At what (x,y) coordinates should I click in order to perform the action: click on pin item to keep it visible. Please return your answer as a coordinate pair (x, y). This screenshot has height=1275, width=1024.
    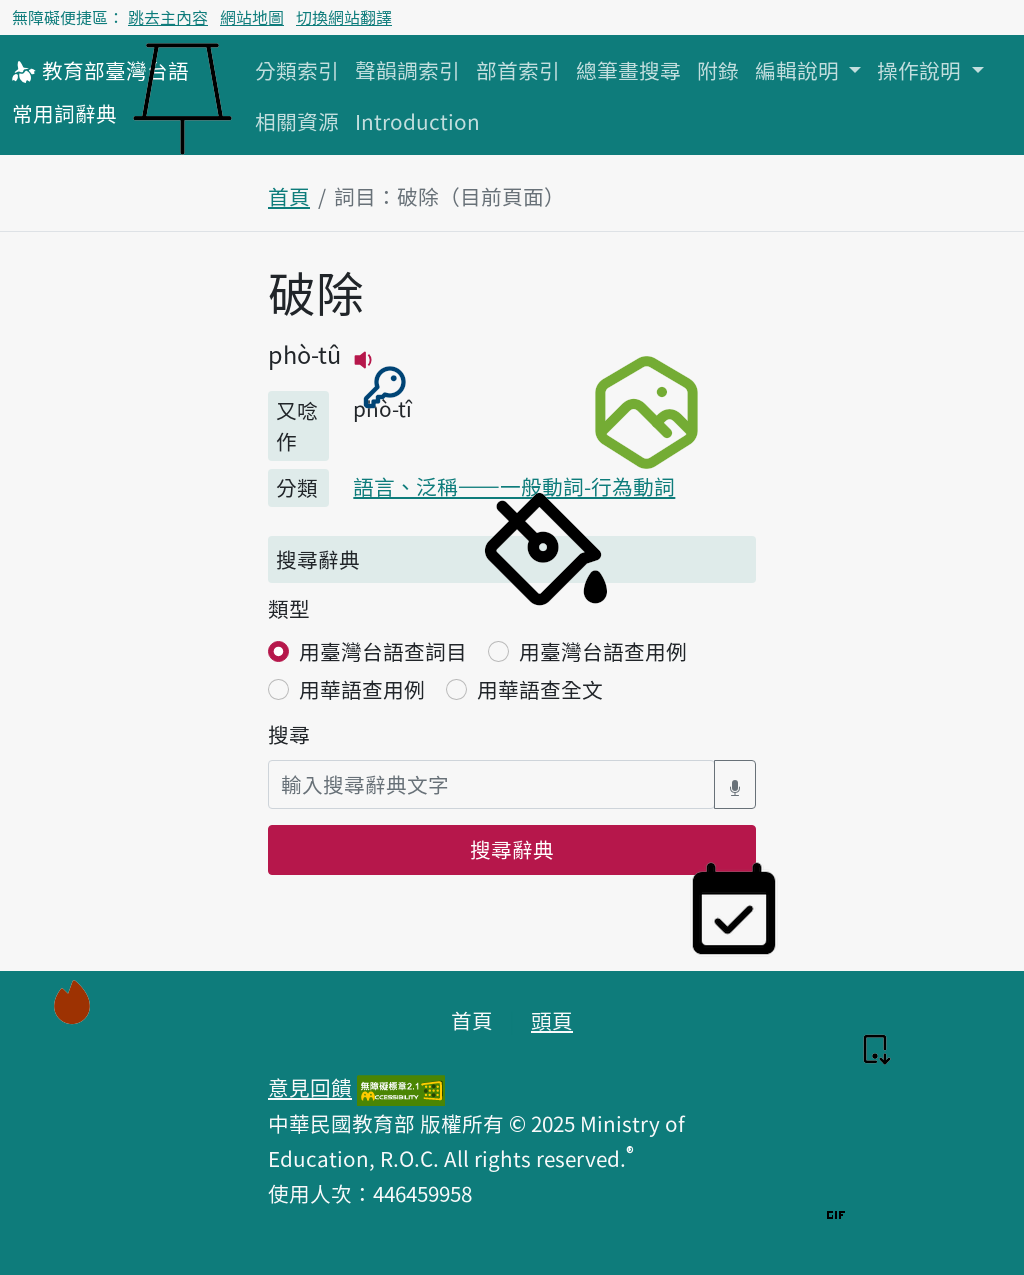
    Looking at the image, I should click on (182, 92).